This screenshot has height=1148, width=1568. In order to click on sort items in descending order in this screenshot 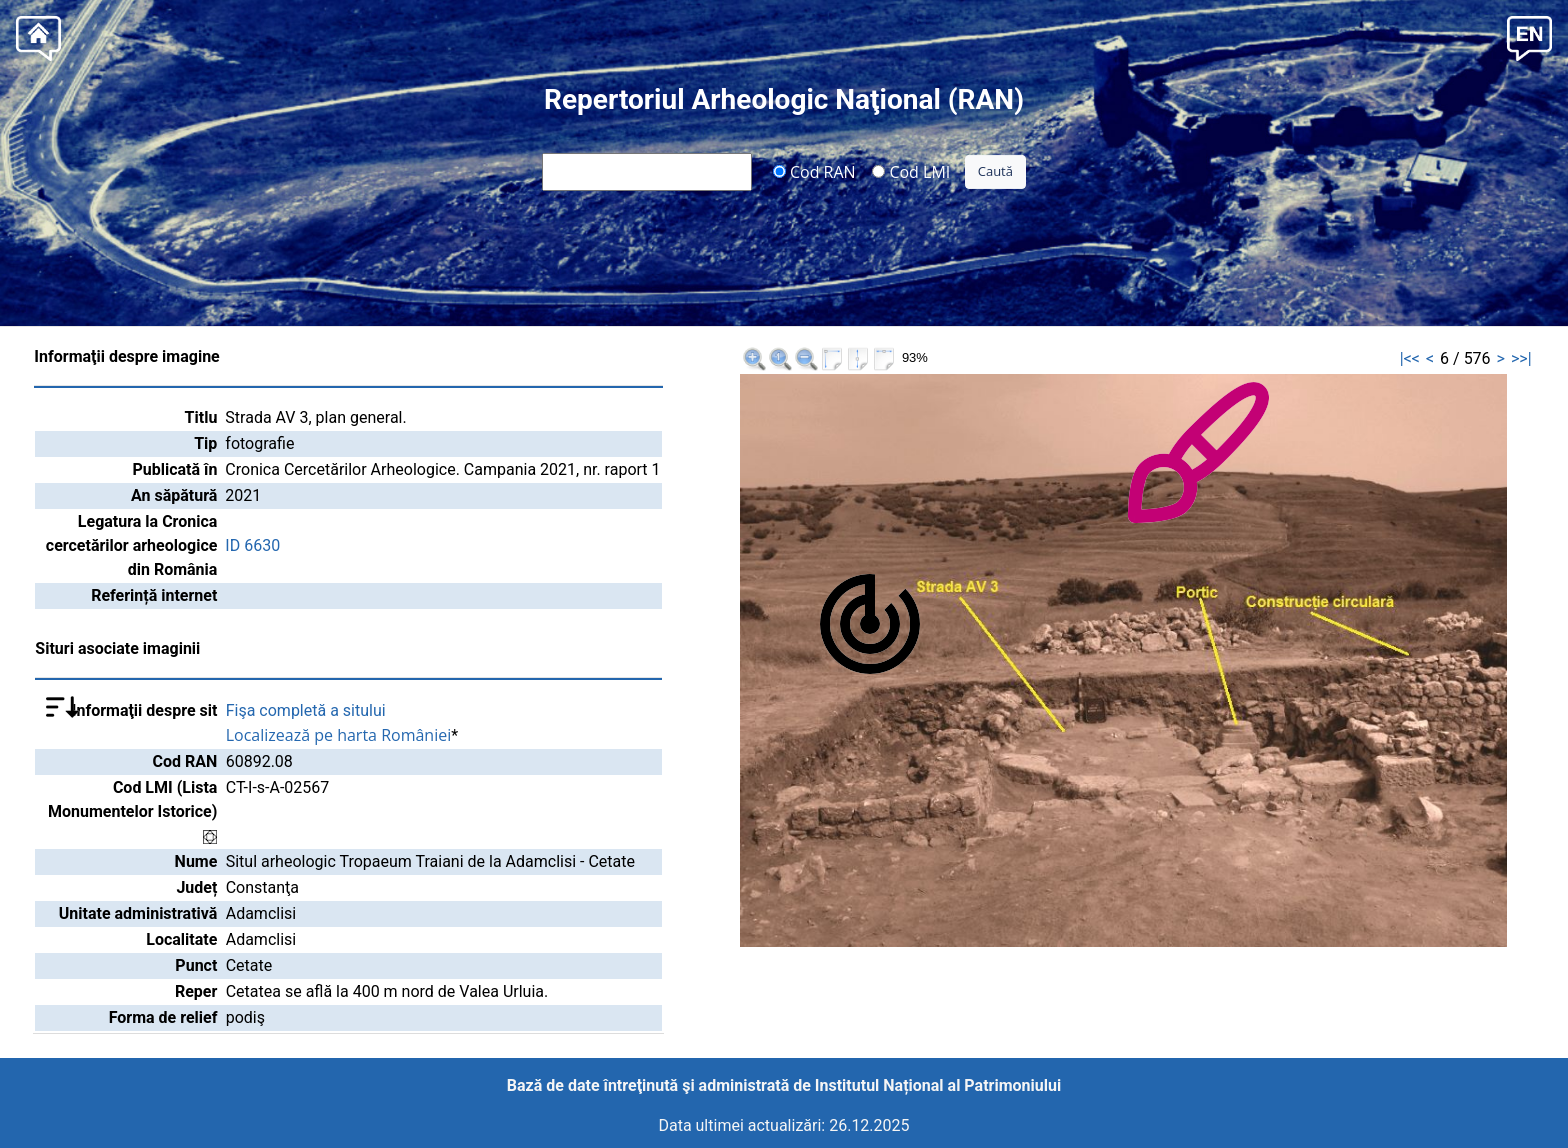, I will do `click(62, 706)`.